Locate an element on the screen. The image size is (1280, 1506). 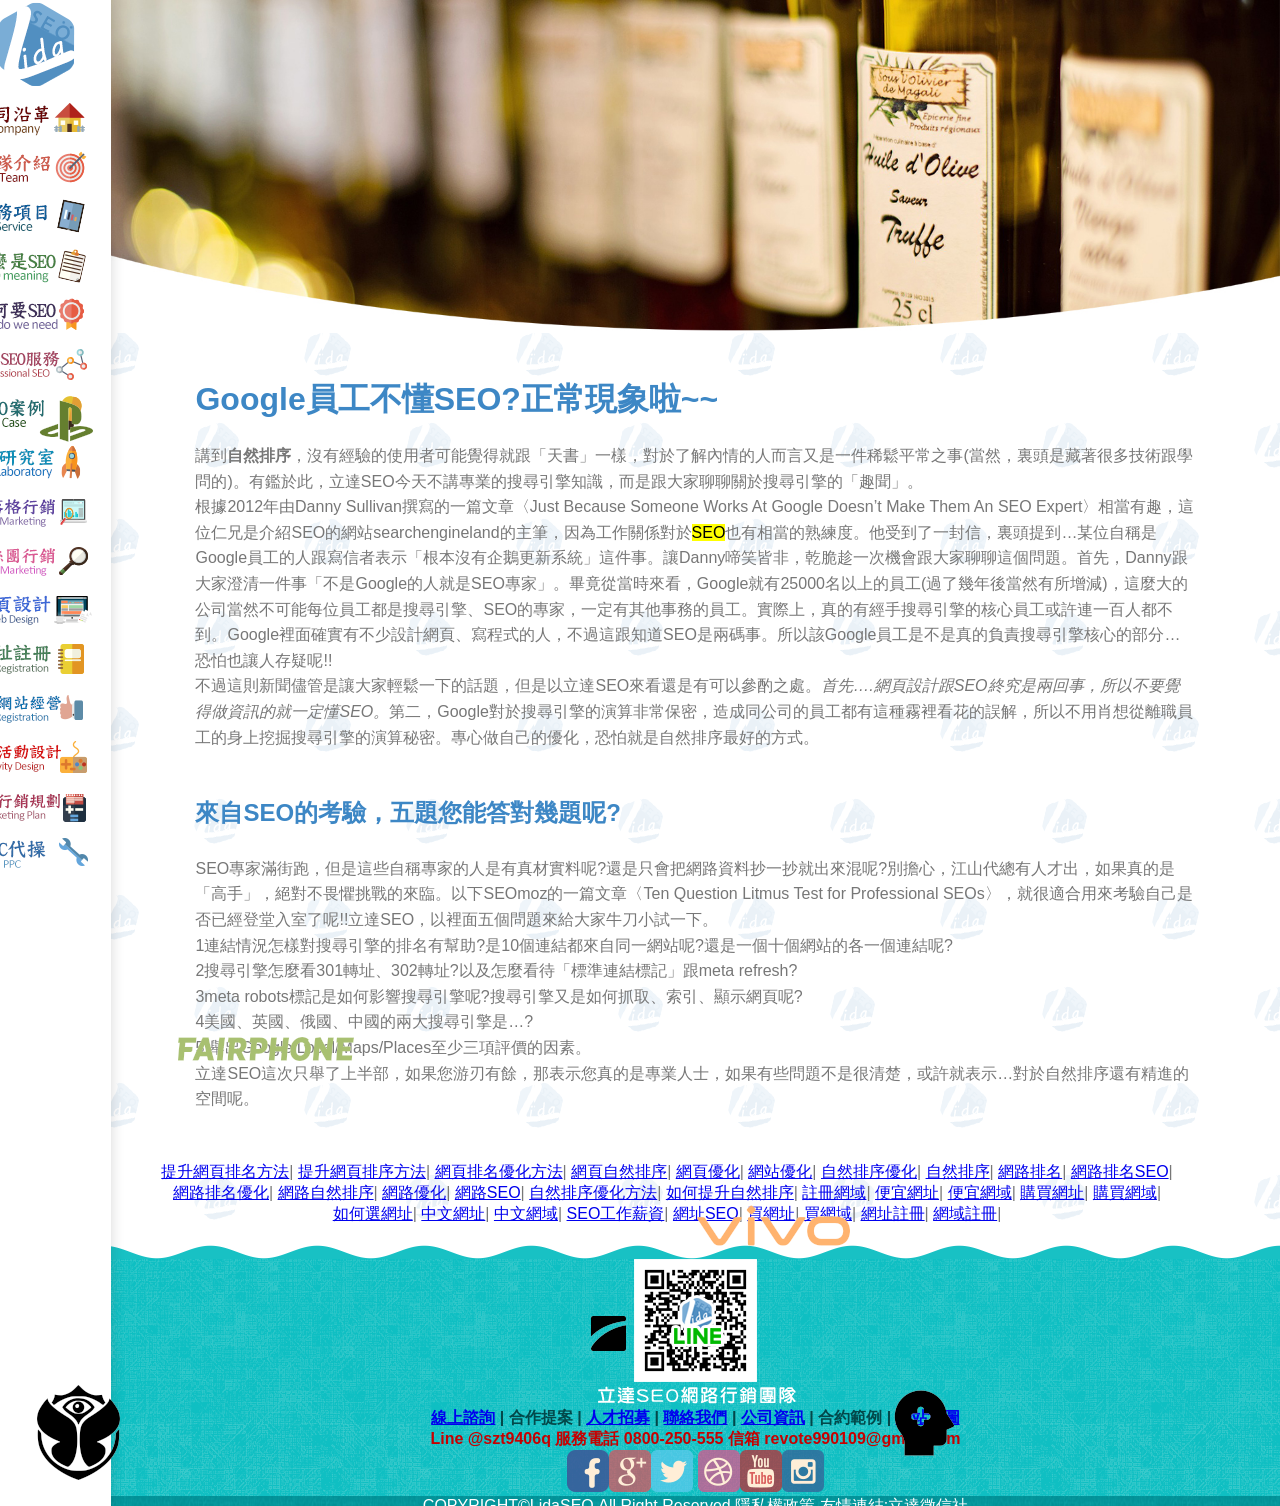
devexpress brand logo is located at coordinates (608, 1333).